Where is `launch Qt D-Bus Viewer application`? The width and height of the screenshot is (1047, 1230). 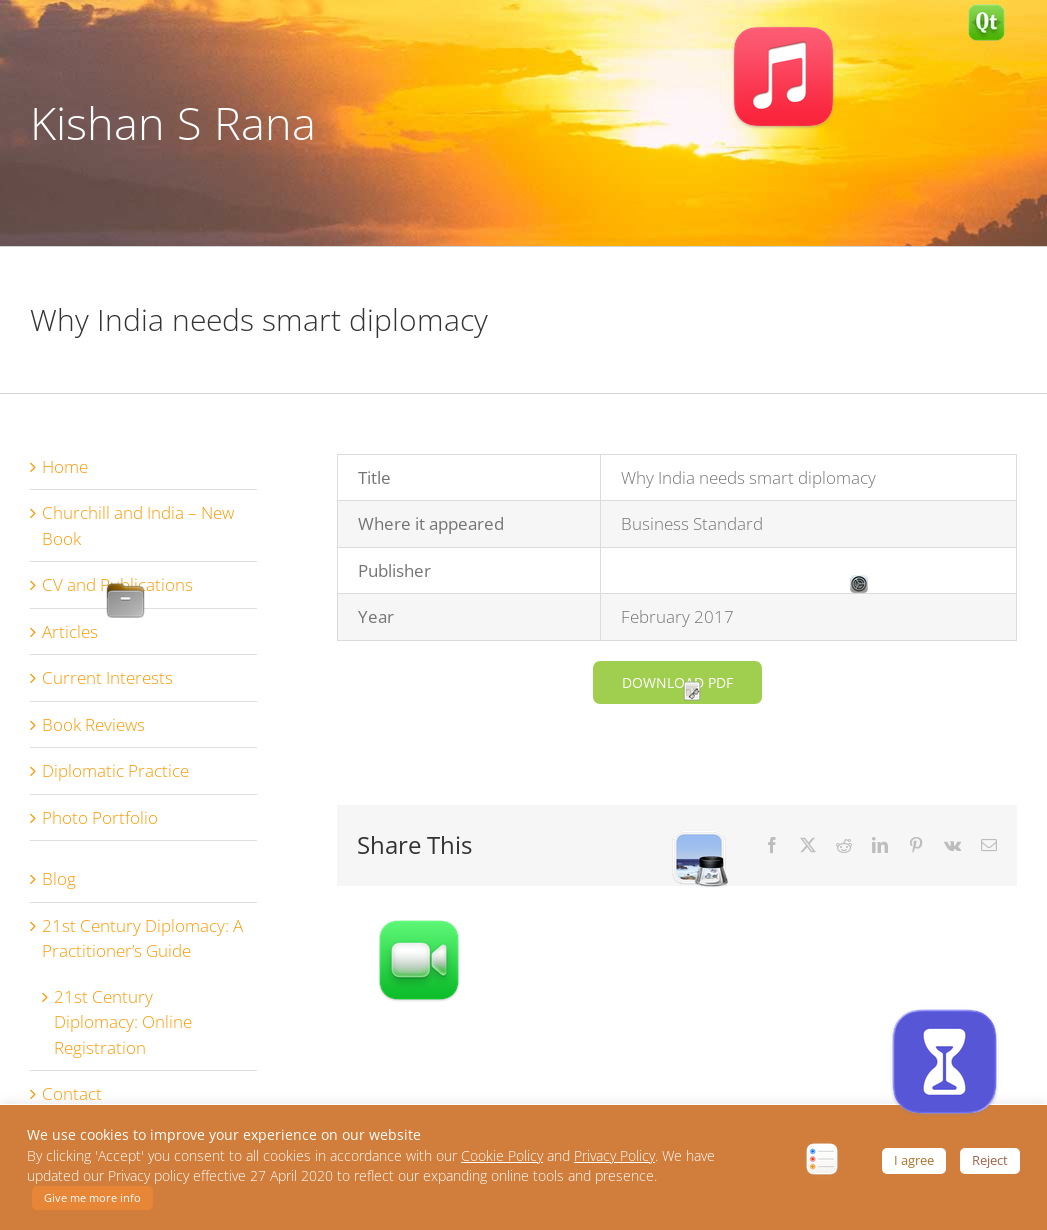
launch Qt D-Bus Viewer application is located at coordinates (986, 22).